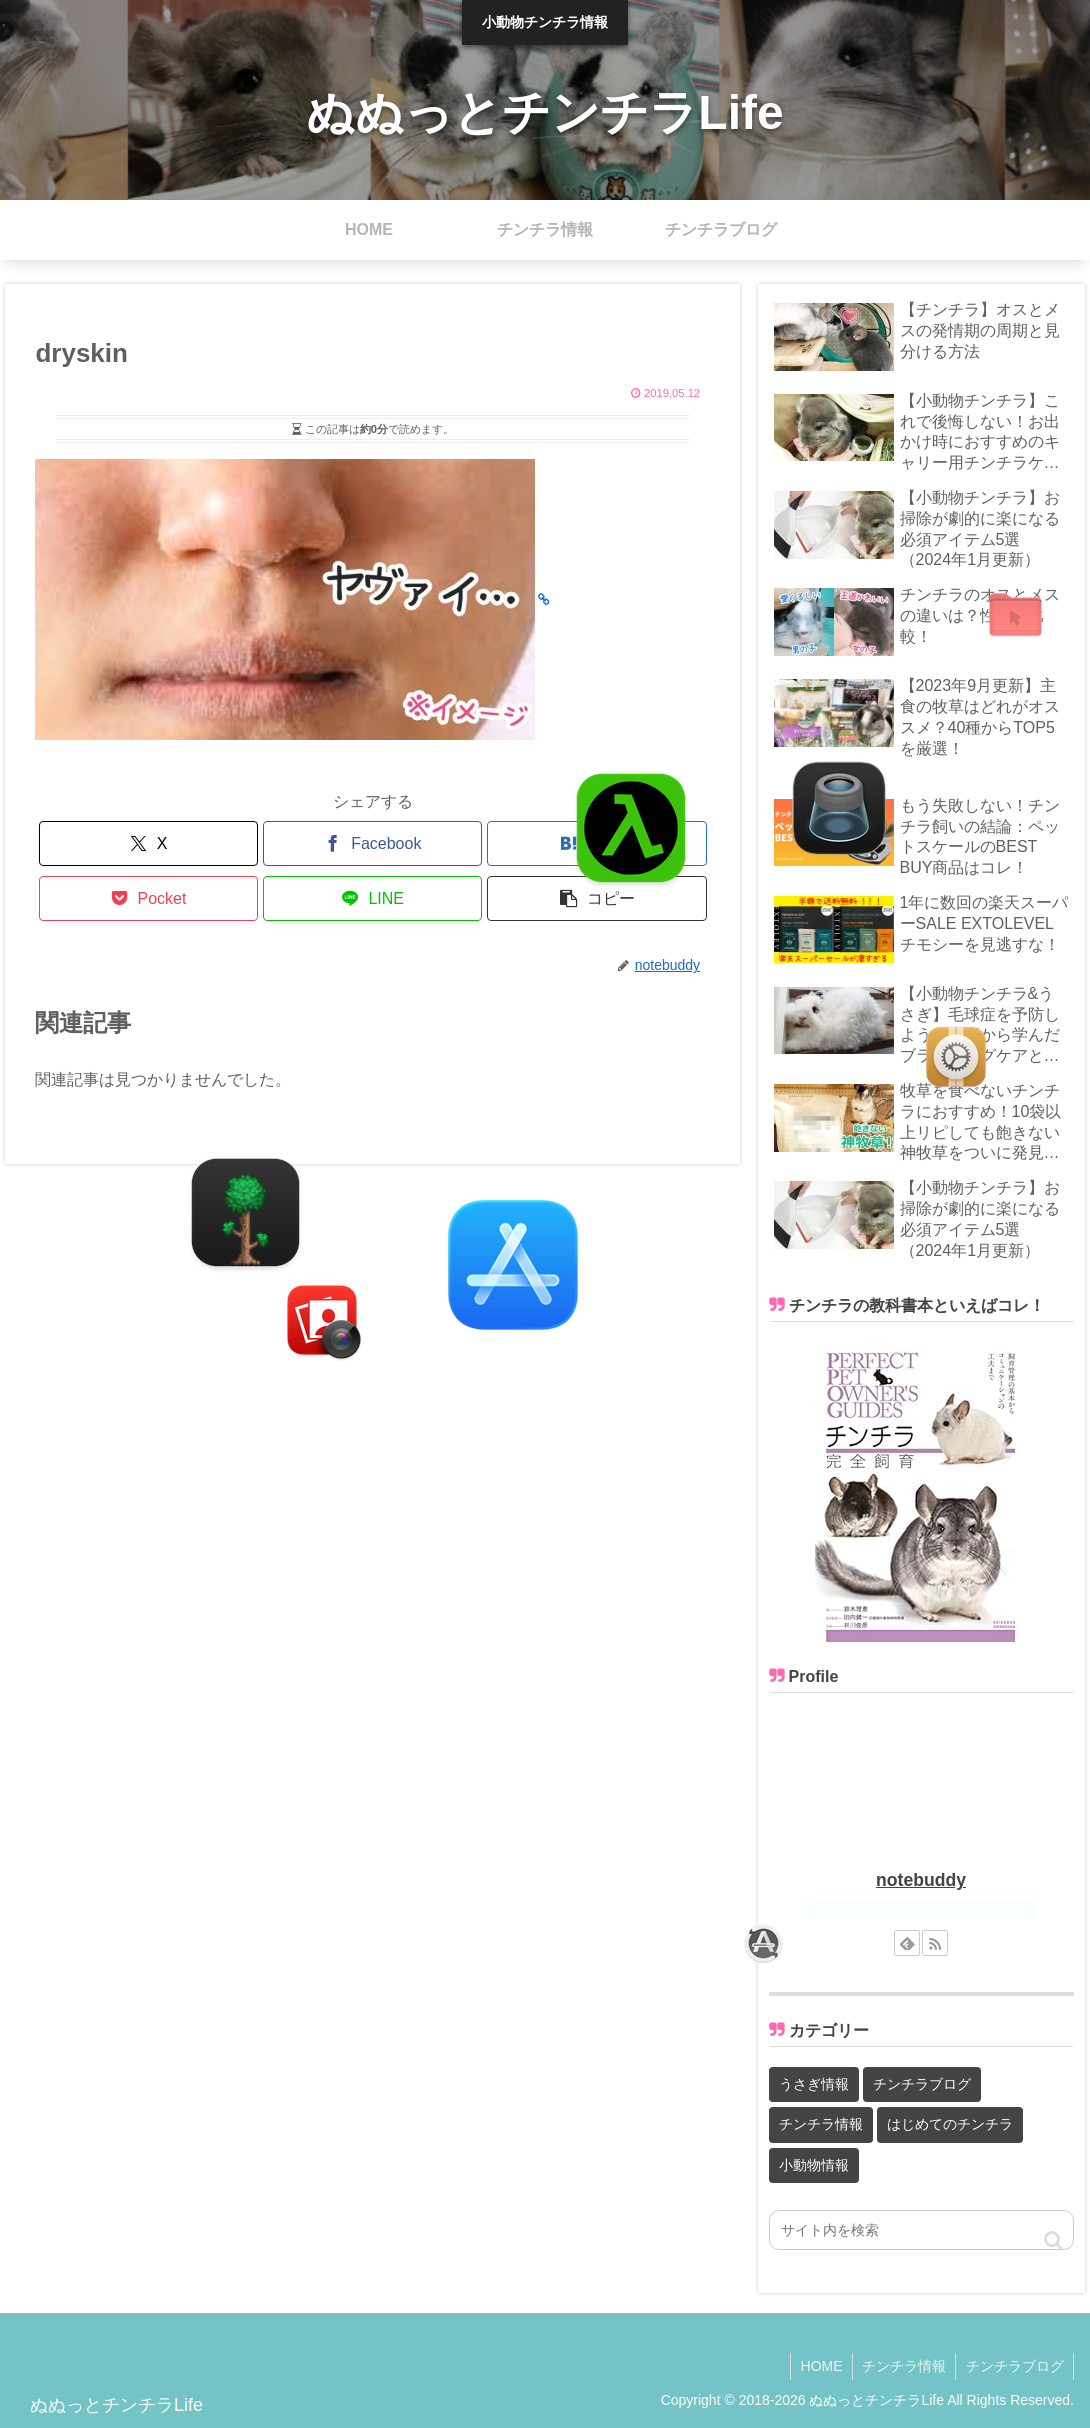 This screenshot has width=1090, height=2428. Describe the element at coordinates (245, 1212) in the screenshot. I see `launch Terraria game` at that location.